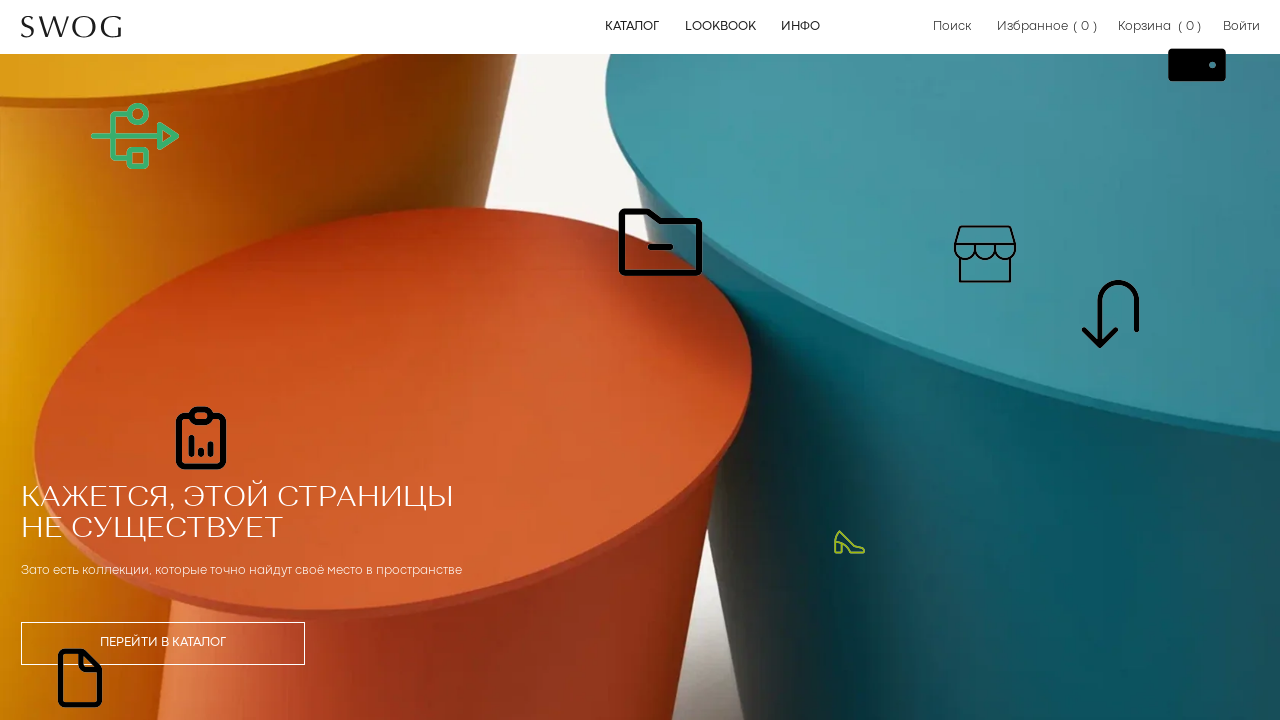 This screenshot has height=720, width=1280. Describe the element at coordinates (985, 254) in the screenshot. I see `access the marketplace or shop` at that location.